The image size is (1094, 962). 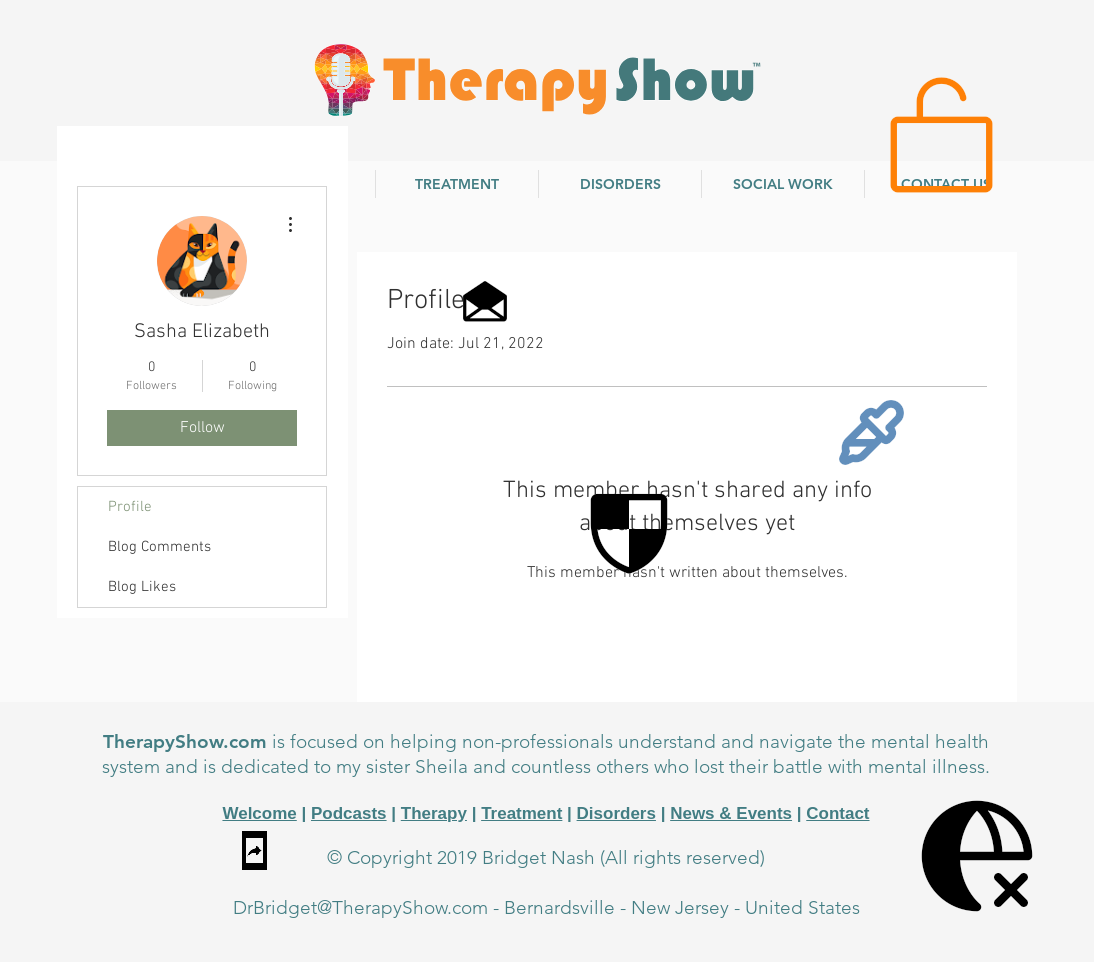 I want to click on view an opened or read email message, so click(x=485, y=303).